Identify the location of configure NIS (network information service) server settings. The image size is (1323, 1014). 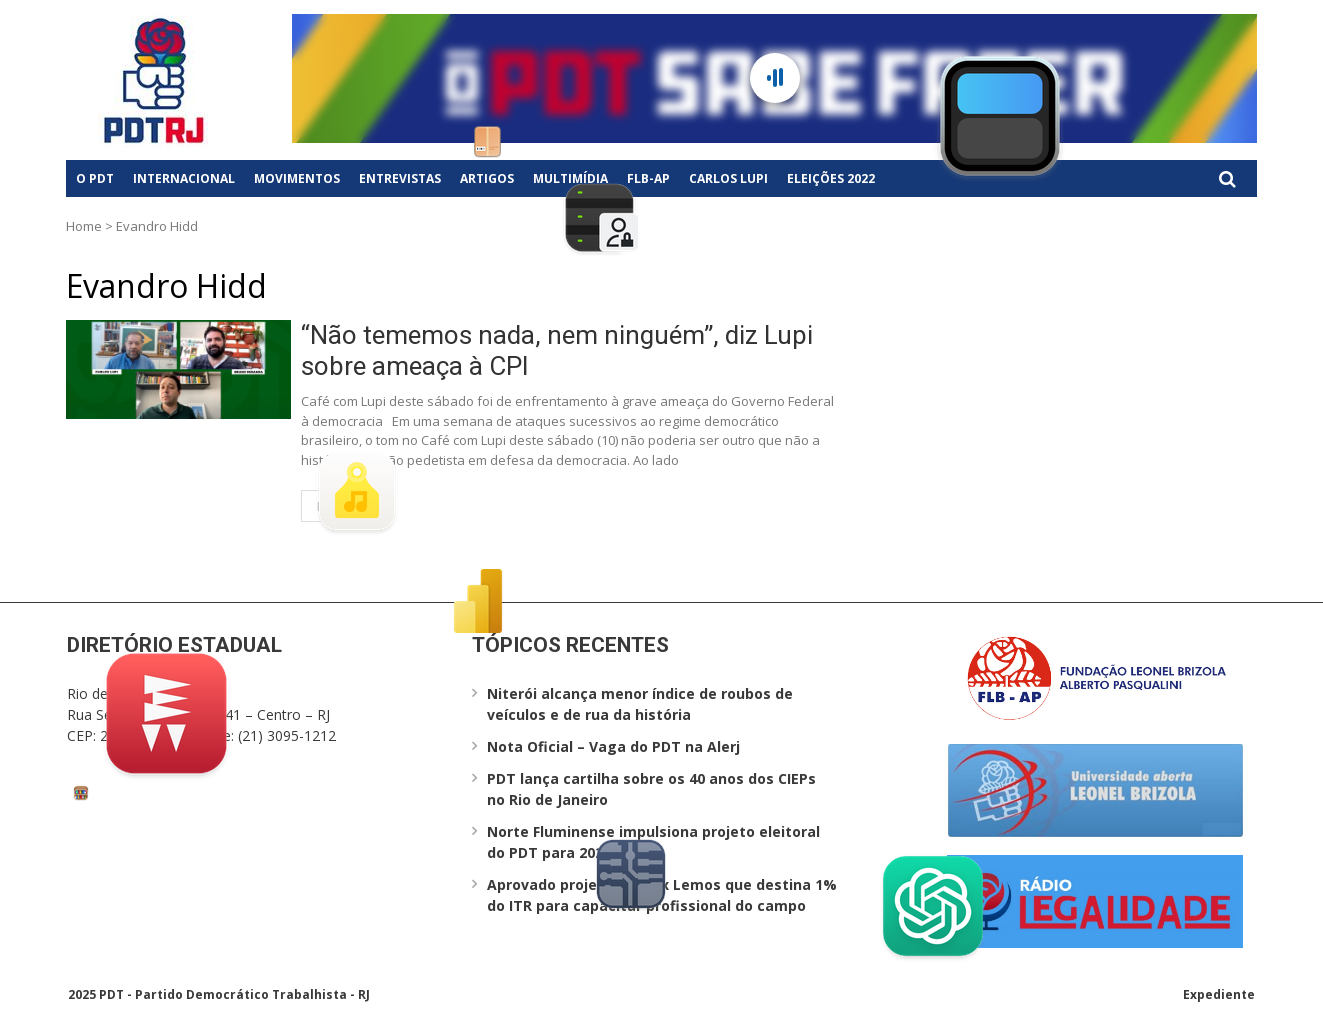
(600, 219).